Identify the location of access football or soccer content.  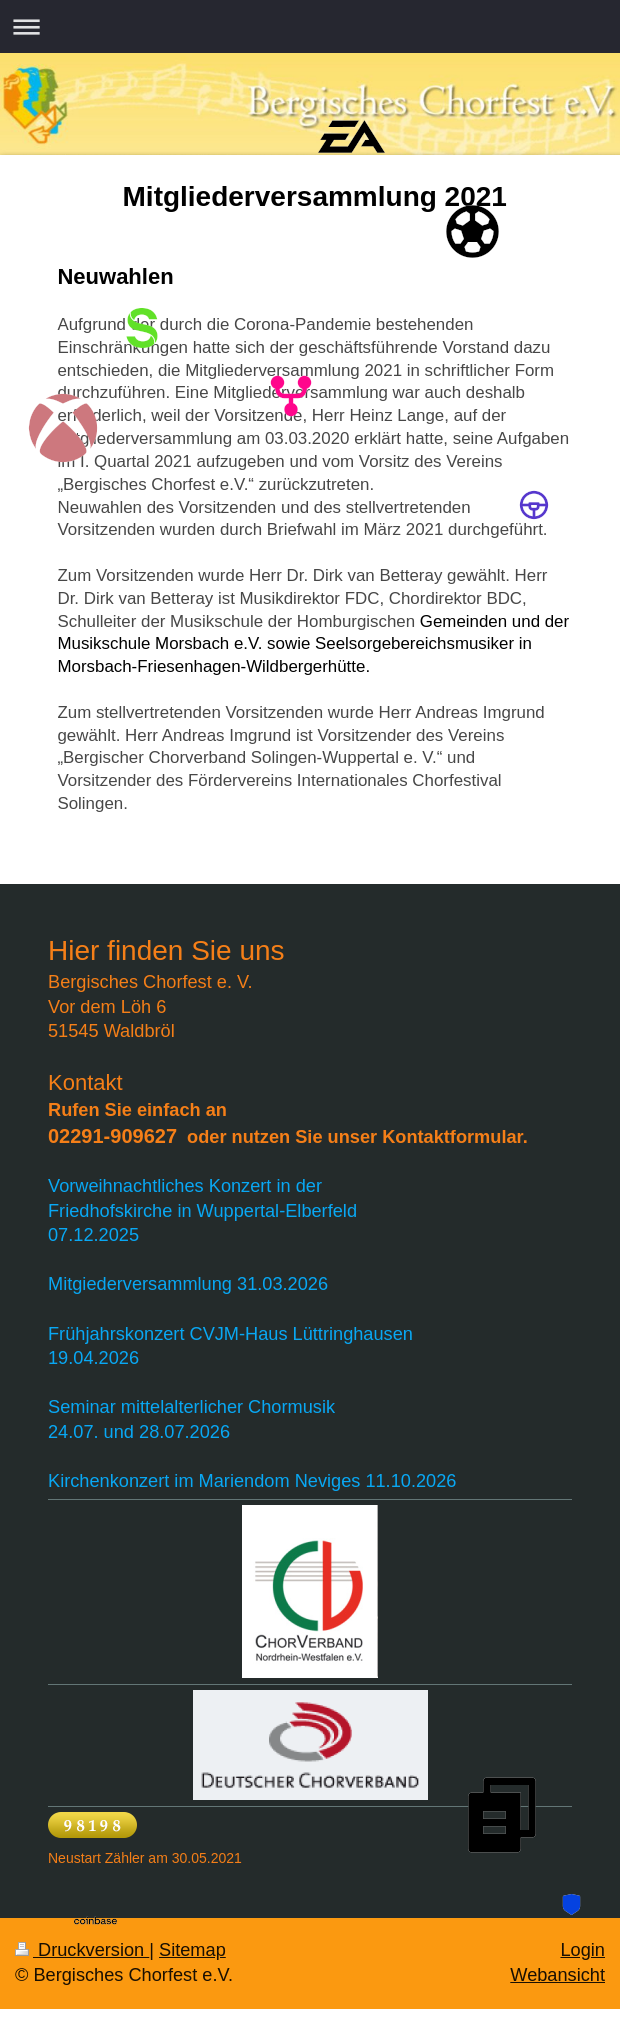
(472, 231).